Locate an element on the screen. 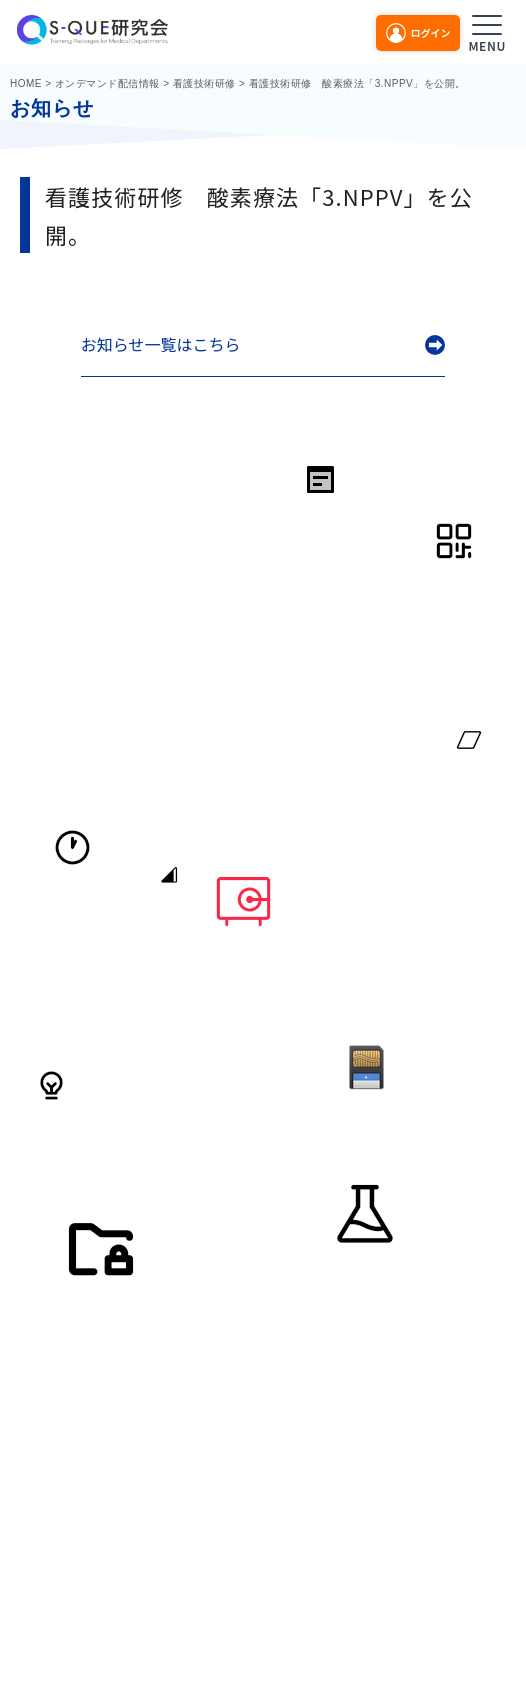 This screenshot has height=1681, width=526. indicates strong cellular network signal is located at coordinates (170, 875).